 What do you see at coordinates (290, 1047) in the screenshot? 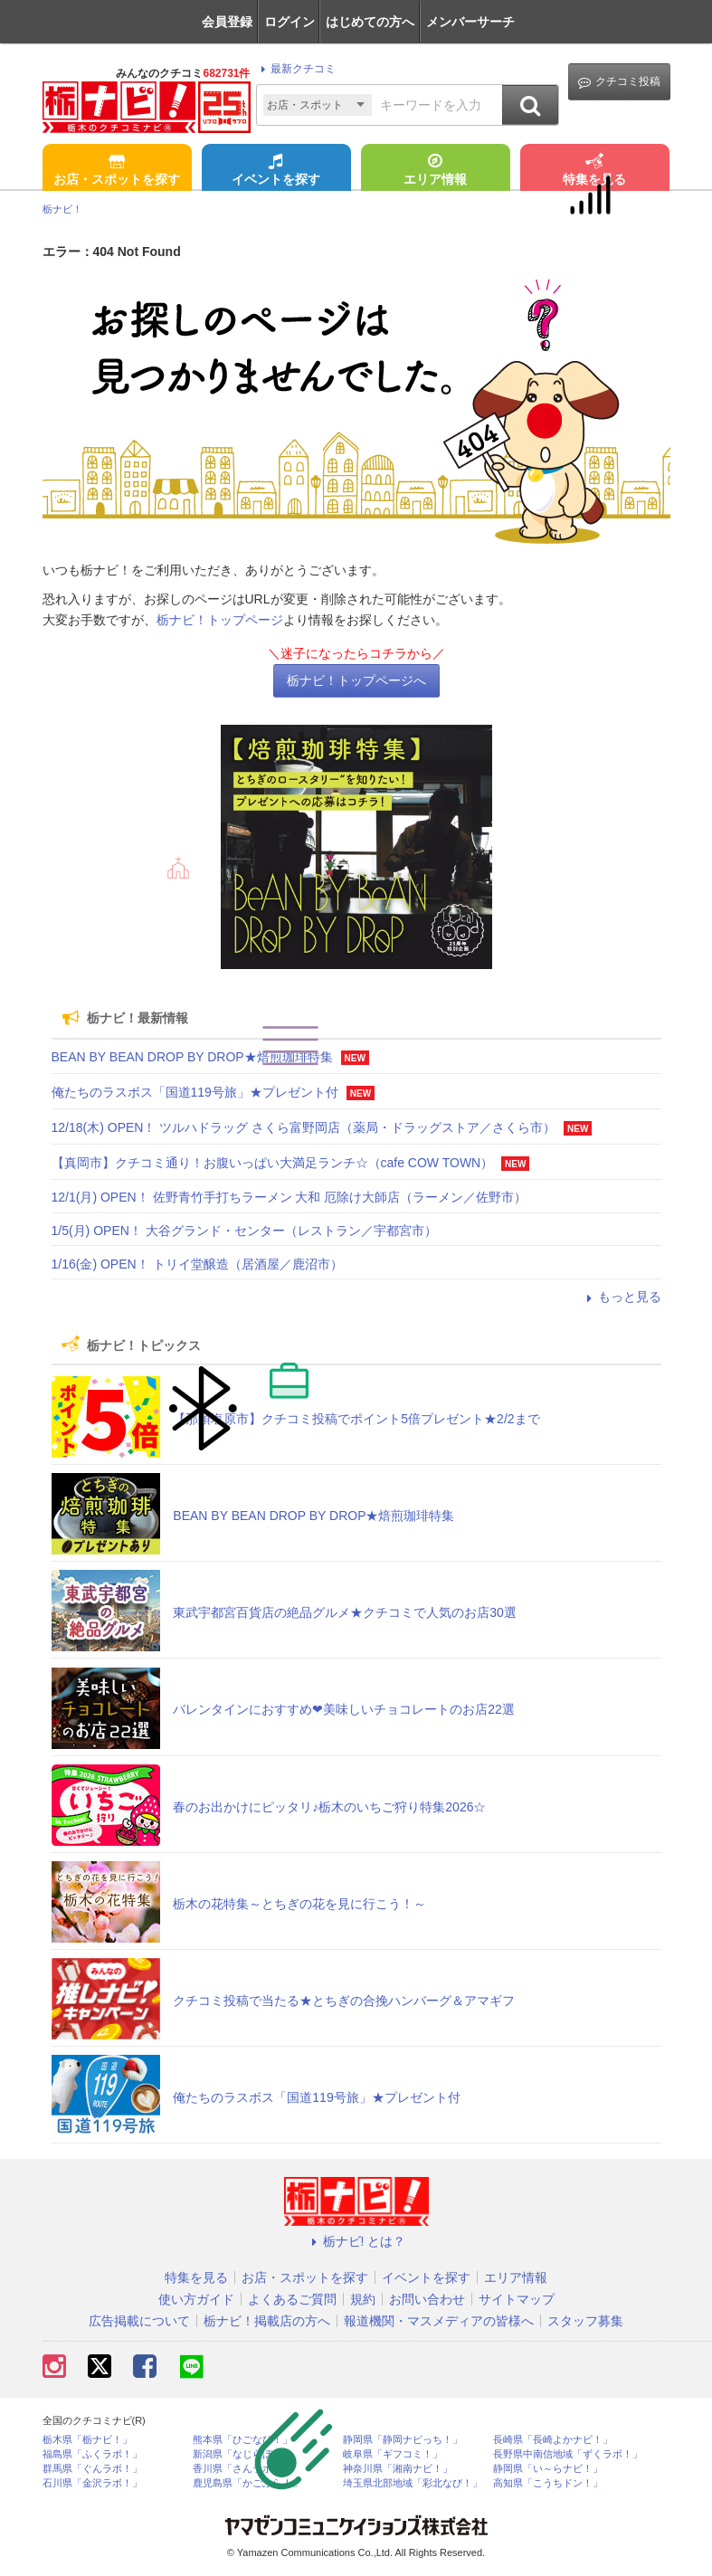
I see `justify text alignment` at bounding box center [290, 1047].